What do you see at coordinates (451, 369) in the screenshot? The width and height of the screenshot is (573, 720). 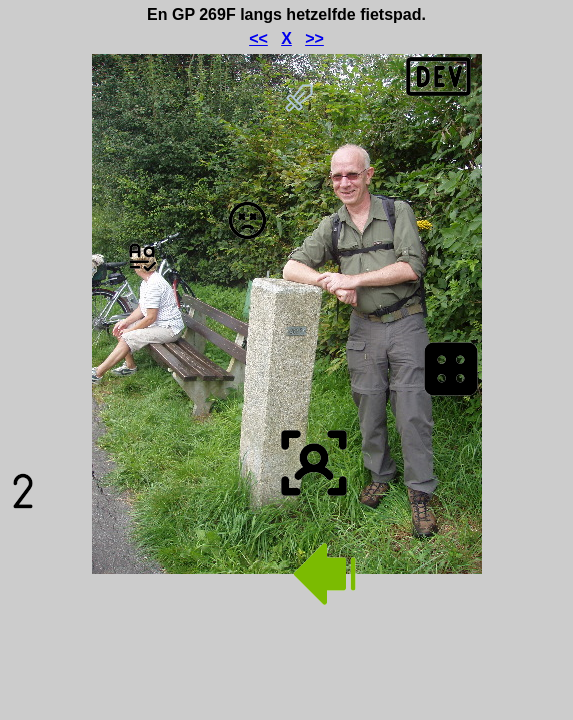 I see `randomize or shuffle content` at bounding box center [451, 369].